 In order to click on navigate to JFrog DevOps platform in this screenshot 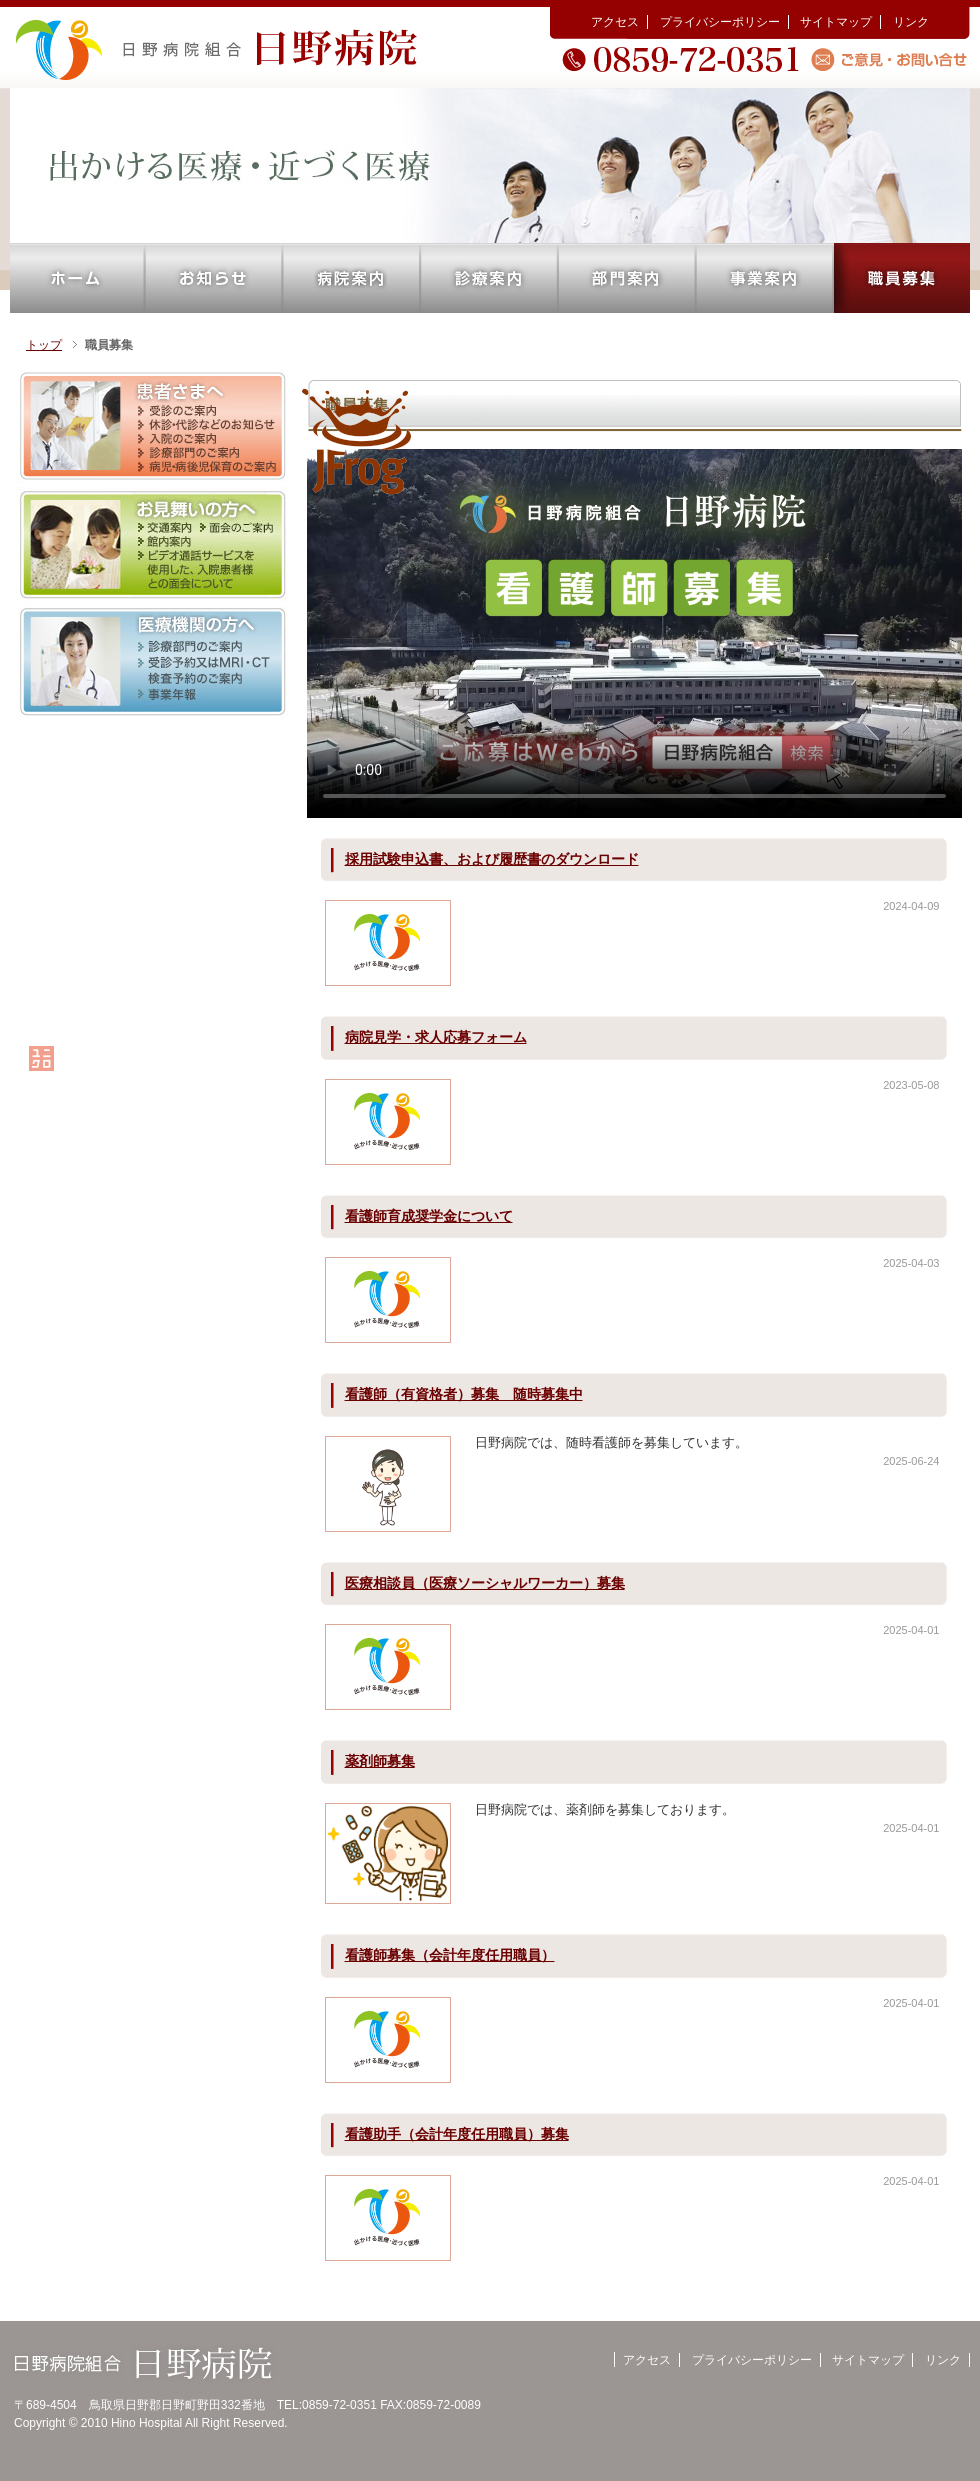, I will do `click(356, 441)`.